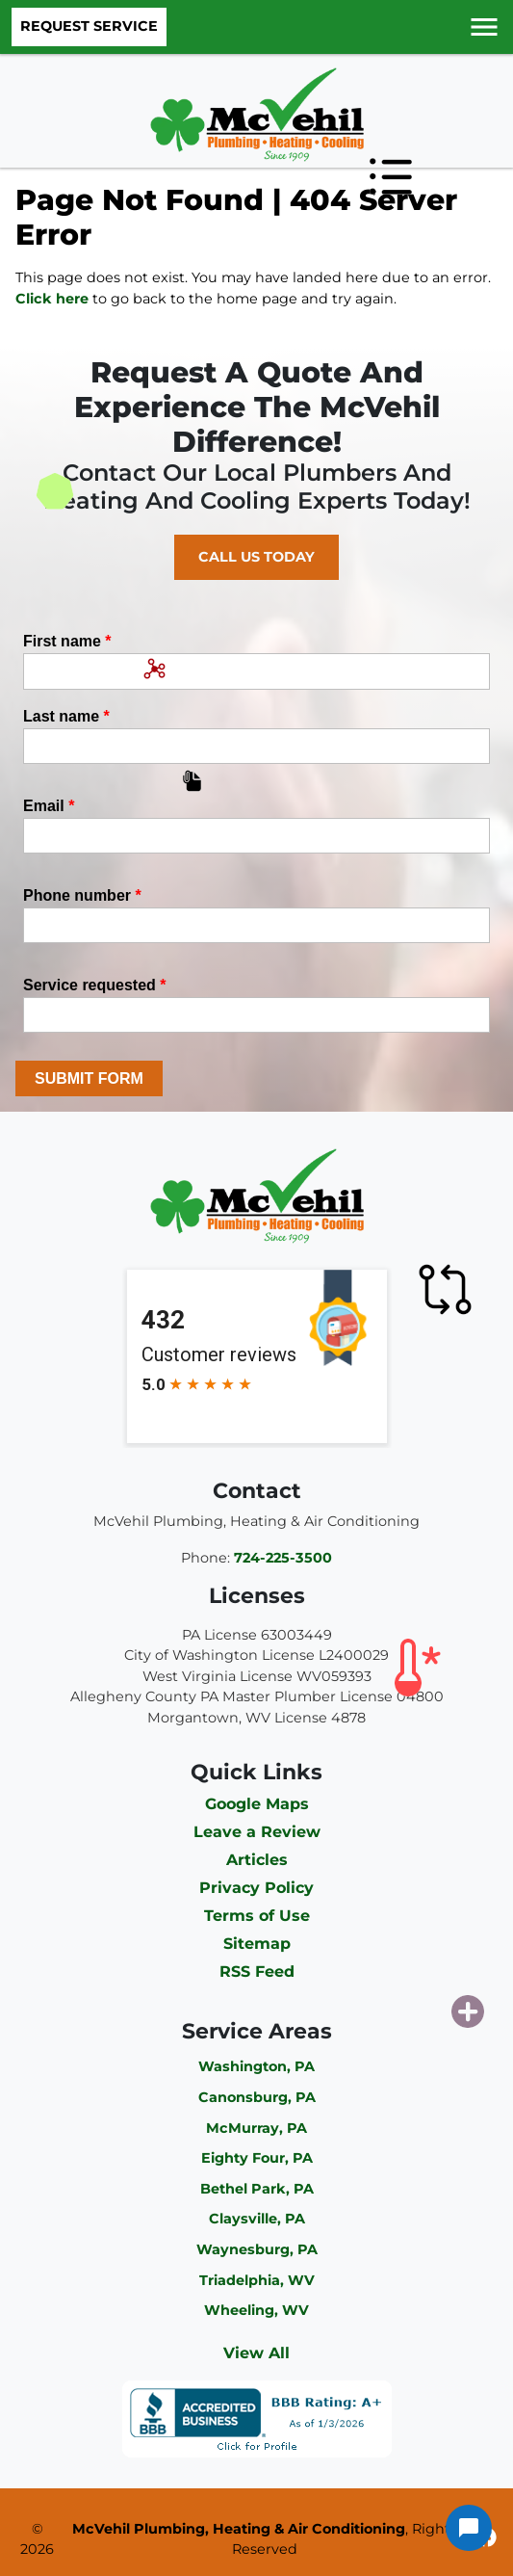 The height and width of the screenshot is (2576, 513). Describe the element at coordinates (410, 1668) in the screenshot. I see `indicates low temperature or cold conditions` at that location.